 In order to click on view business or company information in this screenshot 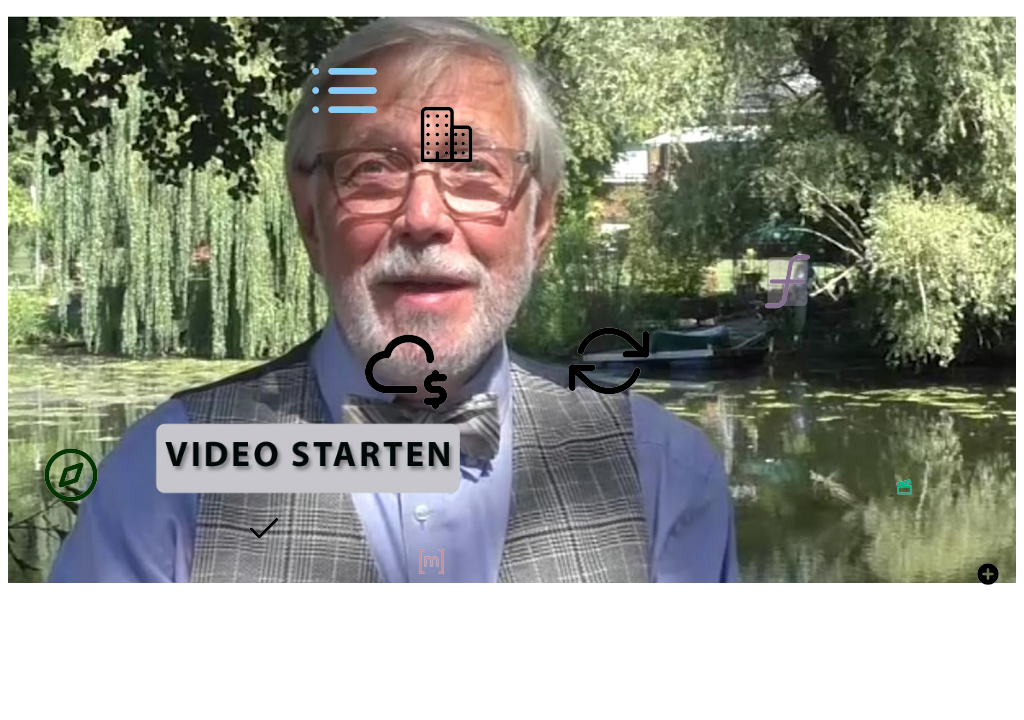, I will do `click(446, 134)`.